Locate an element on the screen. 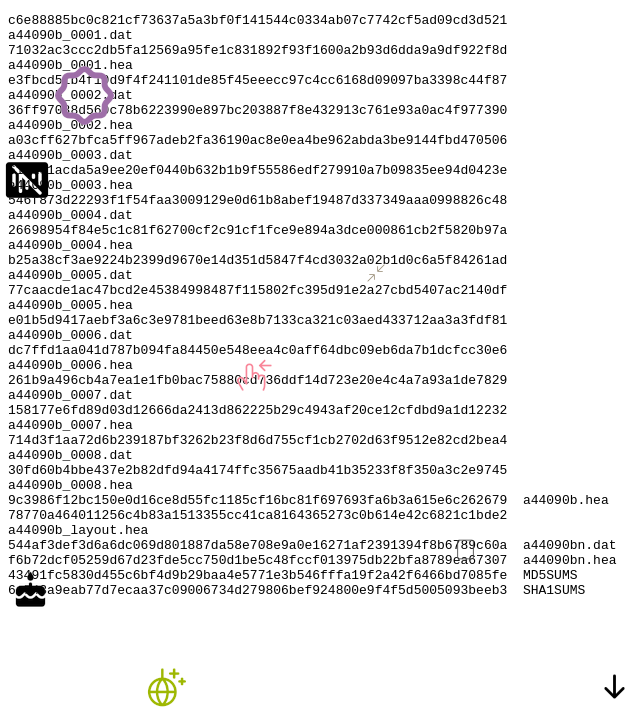 The height and width of the screenshot is (728, 630). access party or event mode is located at coordinates (165, 688).